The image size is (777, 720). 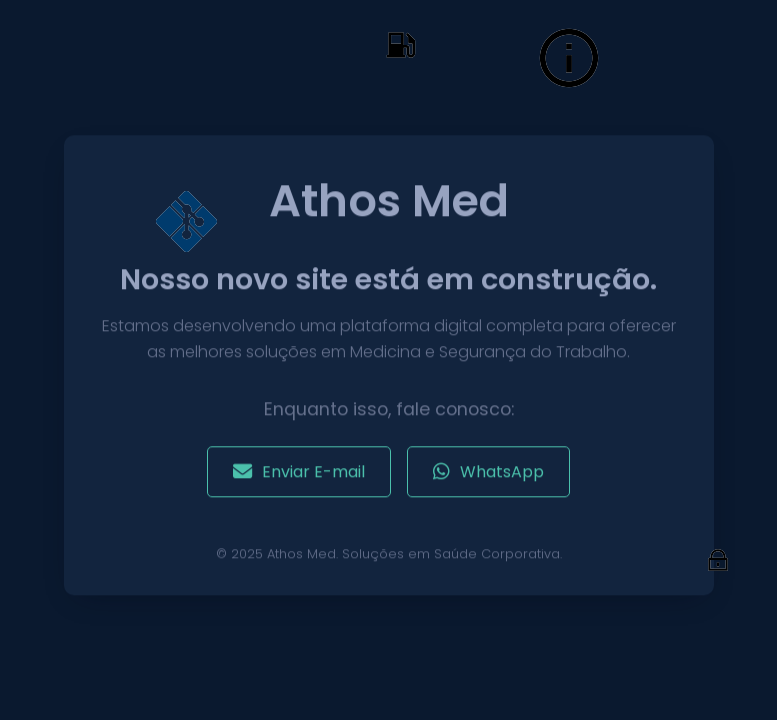 I want to click on open git for windows application, so click(x=186, y=221).